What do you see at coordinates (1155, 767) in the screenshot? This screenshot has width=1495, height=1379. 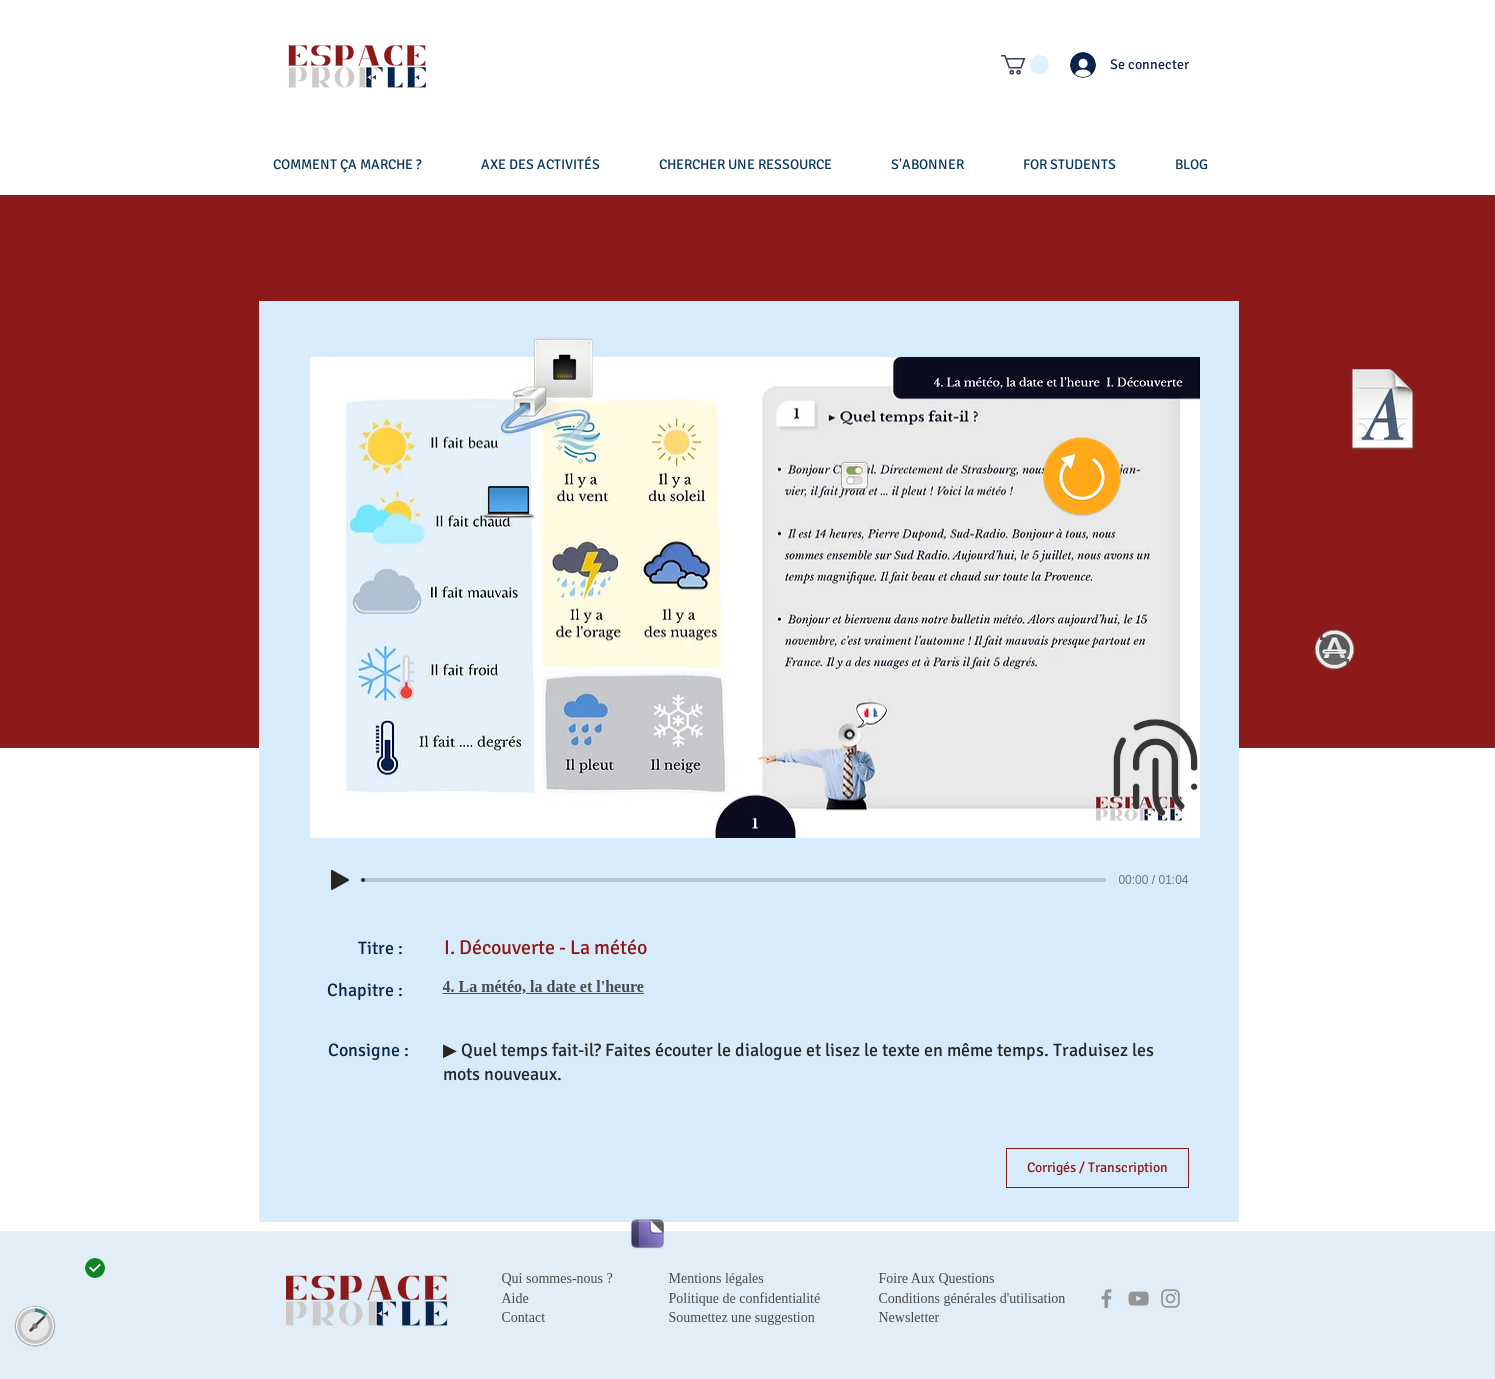 I see `authenticate with fingerprint` at bounding box center [1155, 767].